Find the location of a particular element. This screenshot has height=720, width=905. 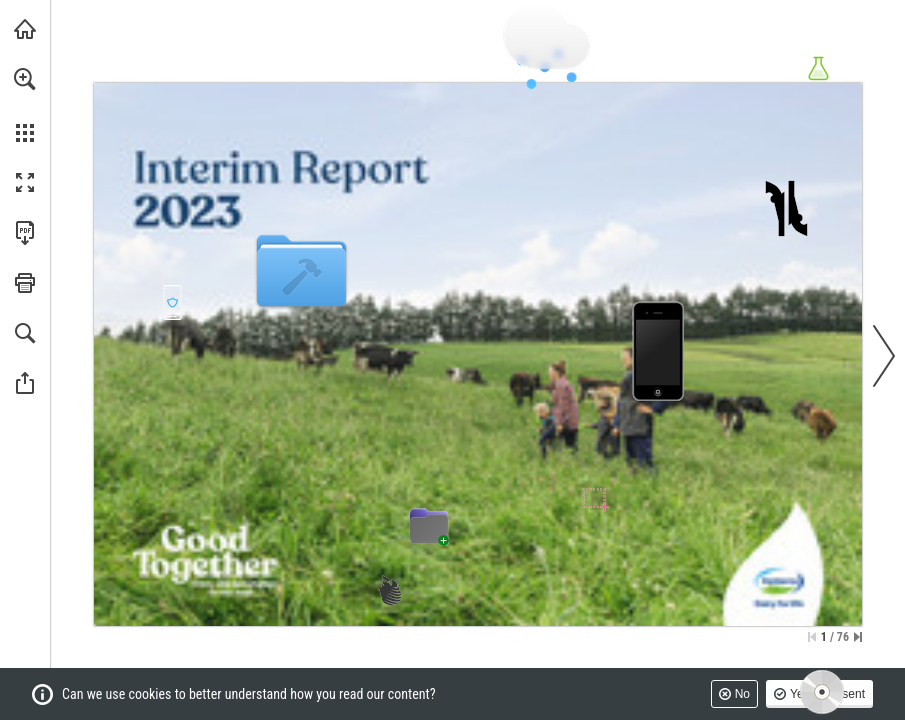

open glade interface designer is located at coordinates (389, 590).